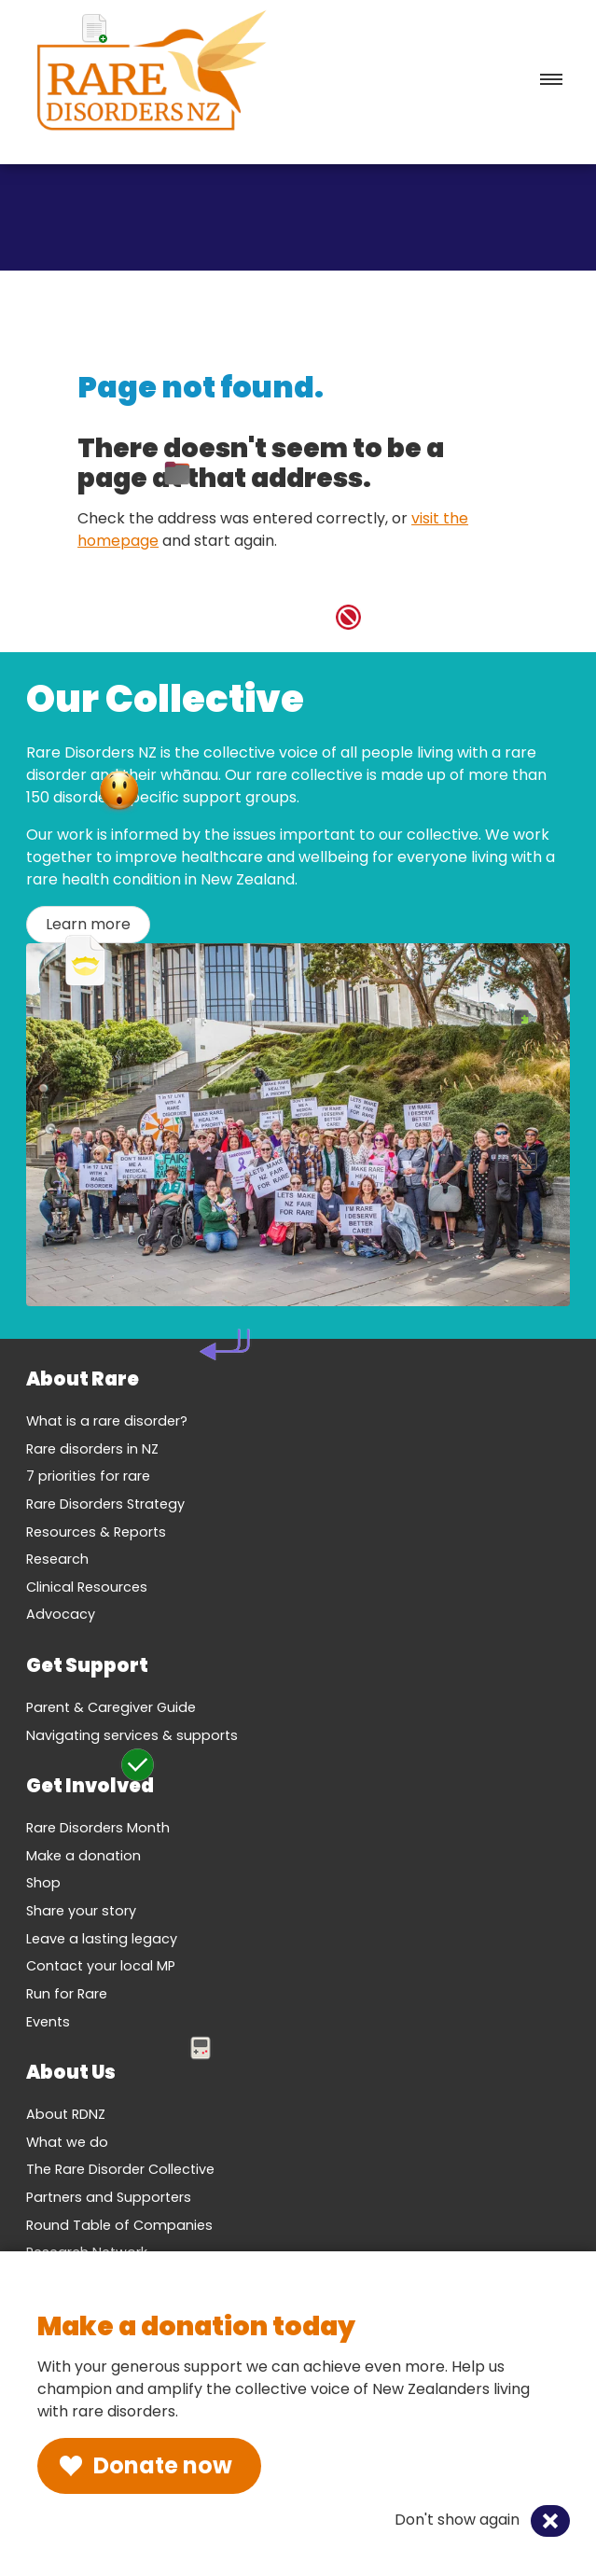 This screenshot has width=596, height=2576. Describe the element at coordinates (348, 617) in the screenshot. I see `delete selected email message` at that location.